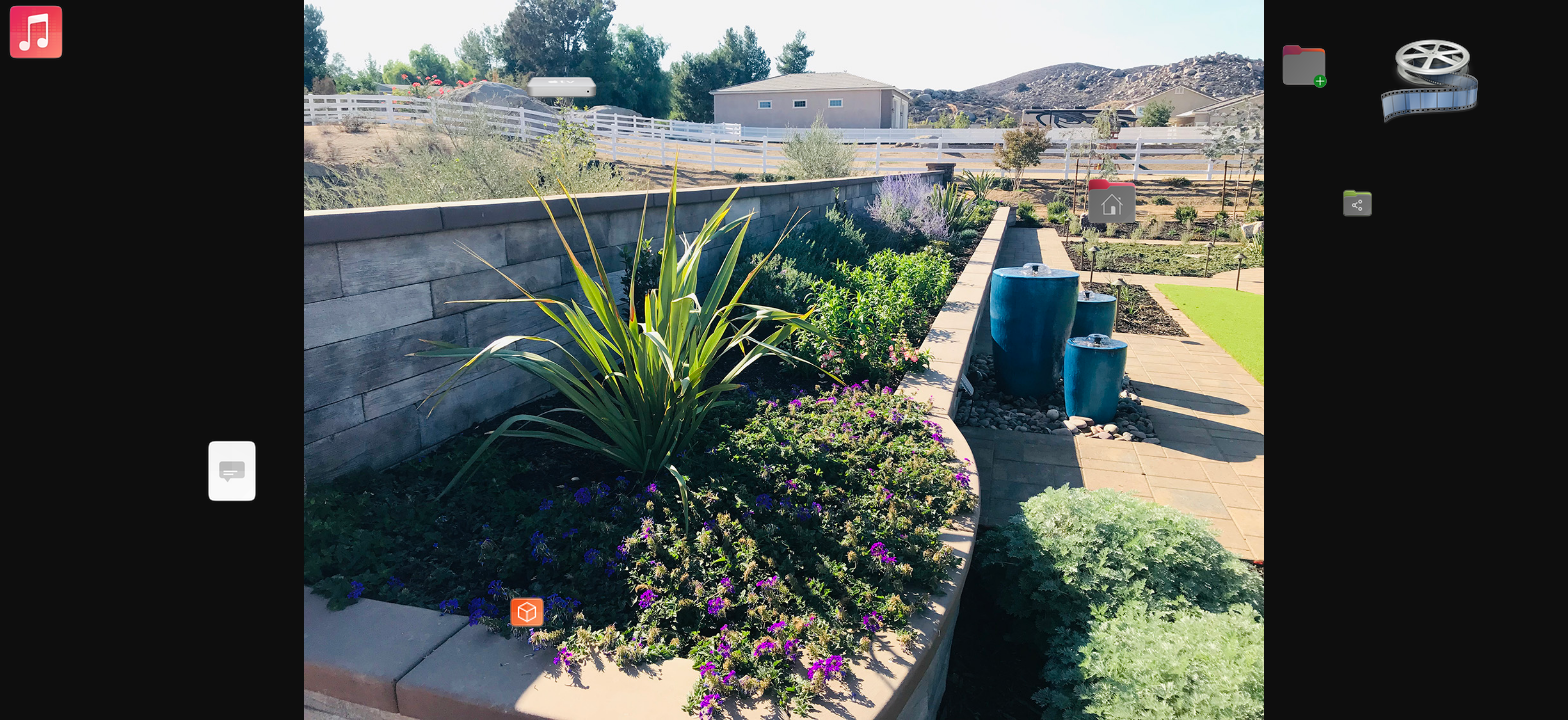 This screenshot has width=1568, height=720. I want to click on indicates a video file type, so click(1429, 84).